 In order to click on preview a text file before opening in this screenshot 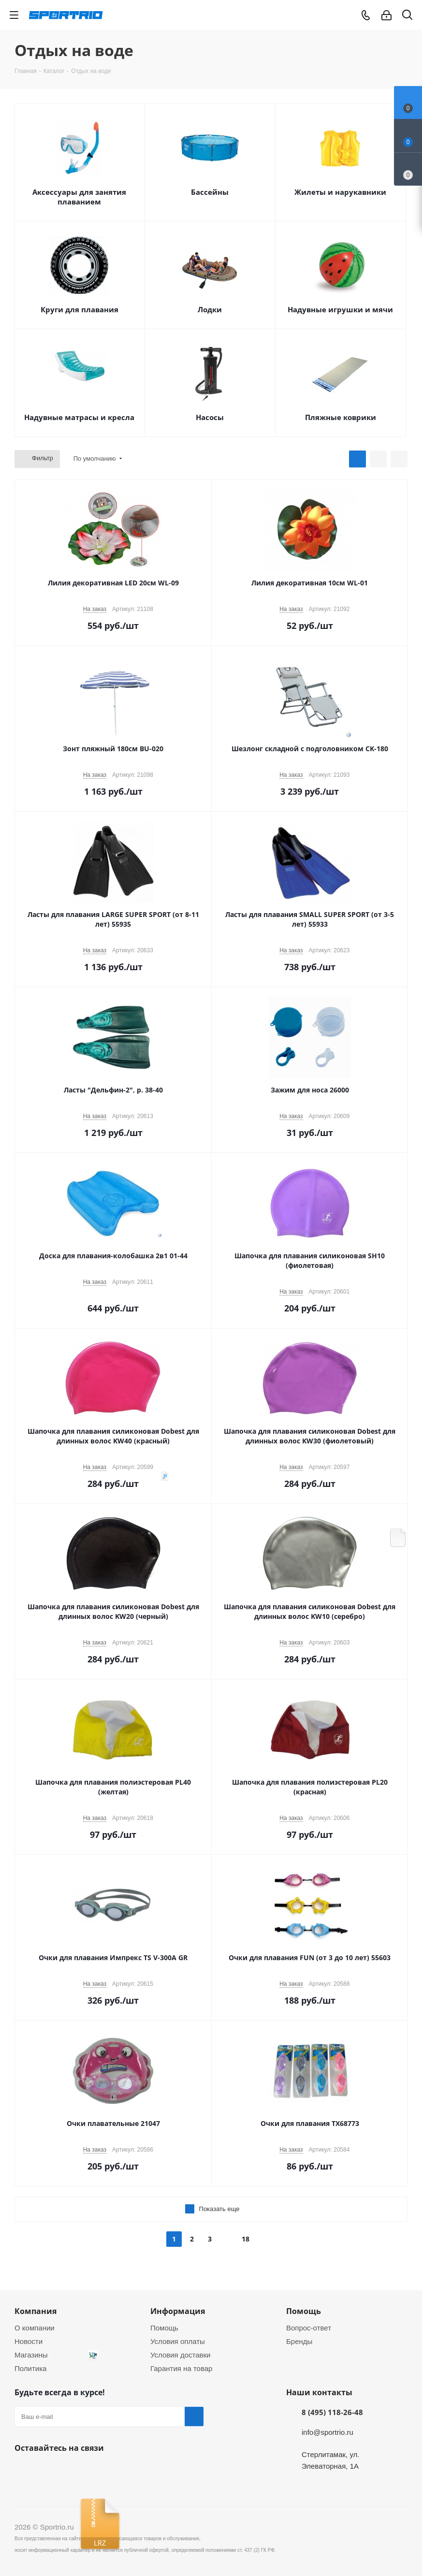, I will do `click(398, 1538)`.